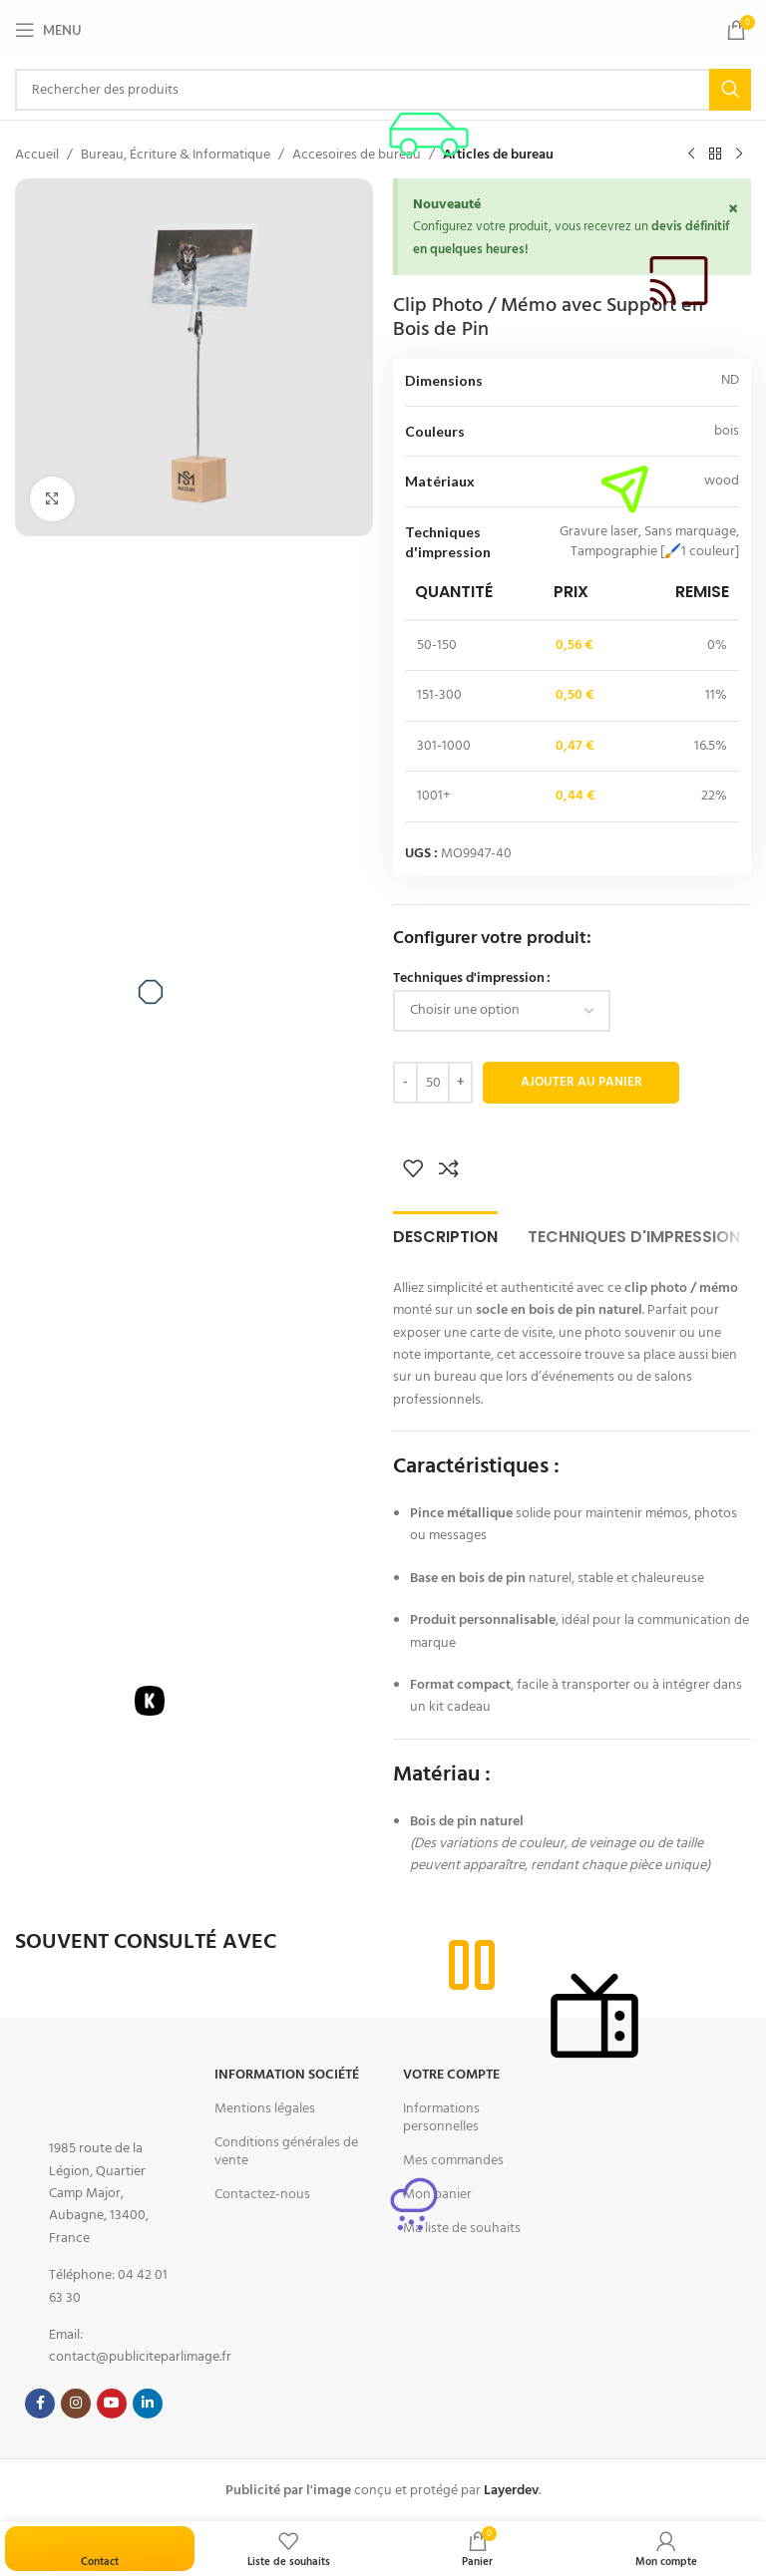 The image size is (766, 2576). What do you see at coordinates (626, 487) in the screenshot?
I see `send a message` at bounding box center [626, 487].